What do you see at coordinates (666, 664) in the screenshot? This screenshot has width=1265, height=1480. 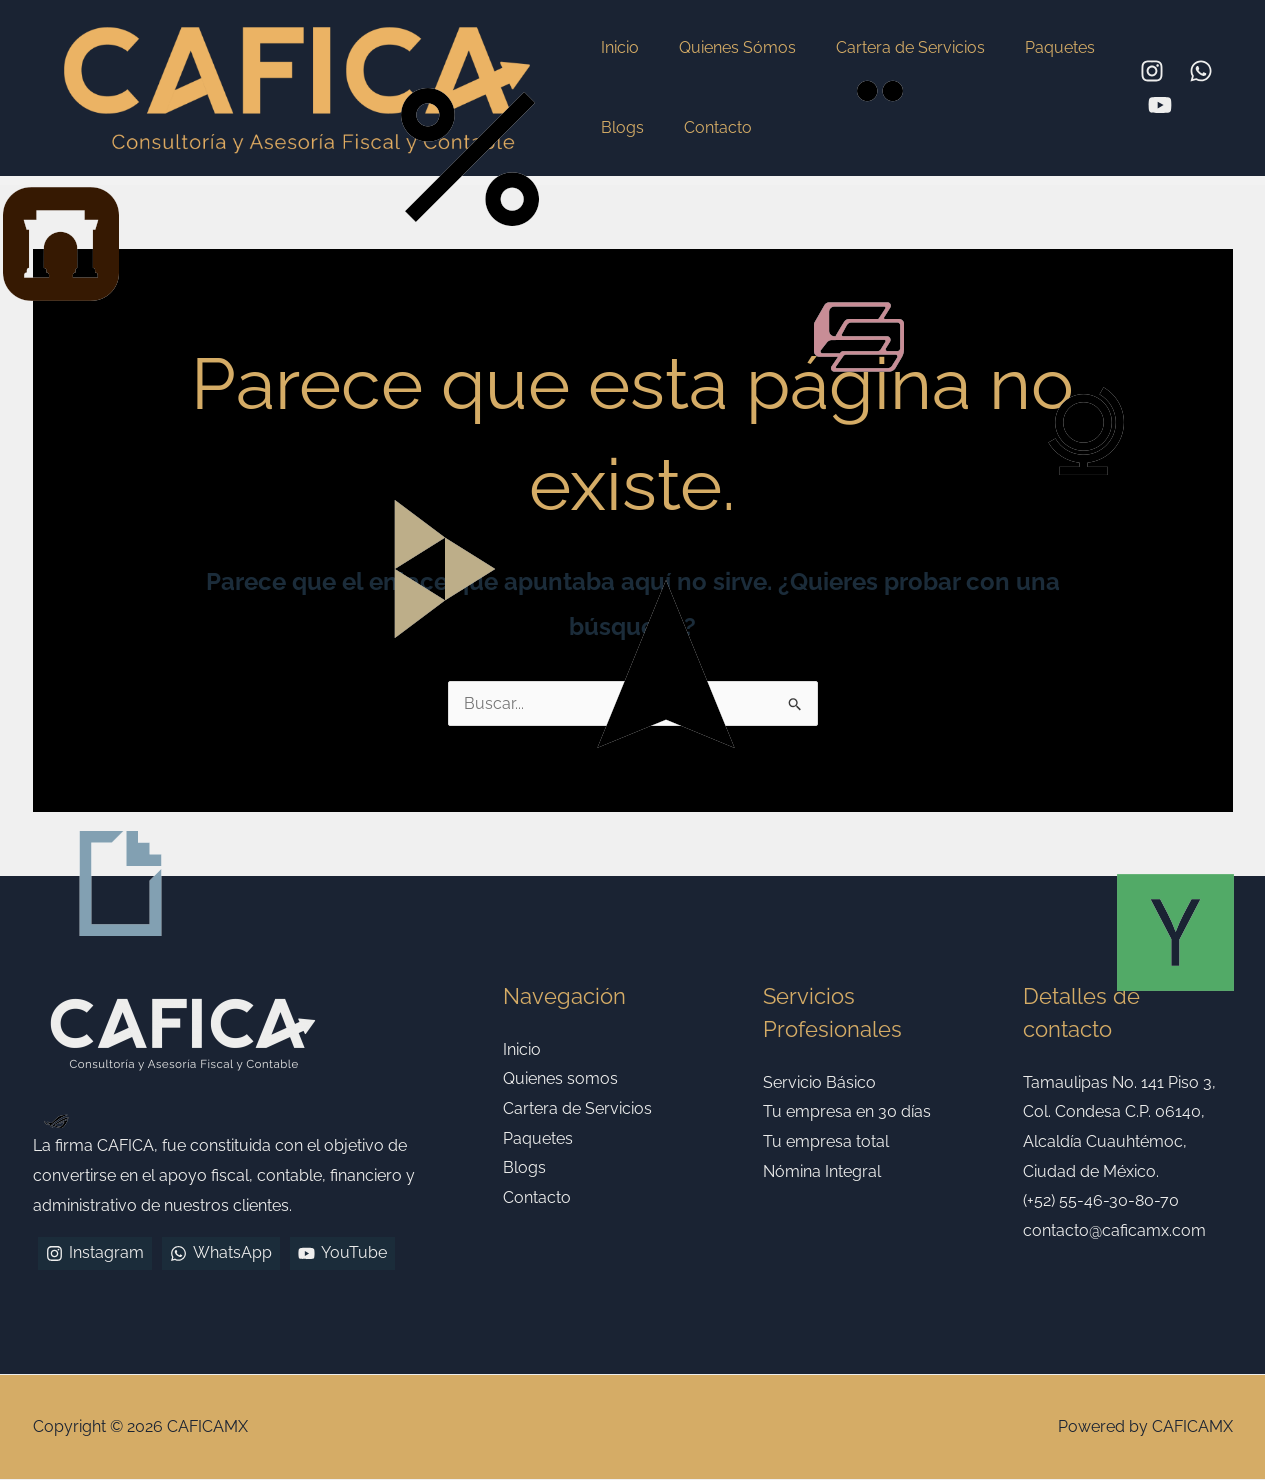 I see `radar app logo` at bounding box center [666, 664].